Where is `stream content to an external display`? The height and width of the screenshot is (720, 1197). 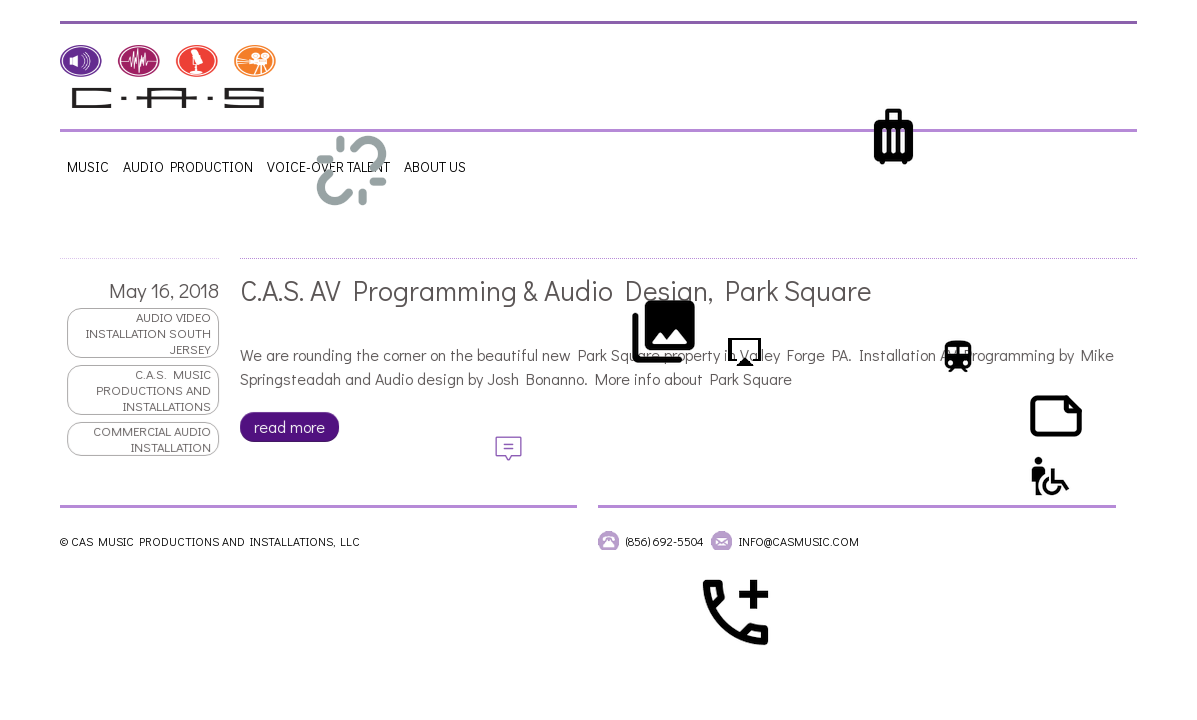
stream content to an external display is located at coordinates (745, 351).